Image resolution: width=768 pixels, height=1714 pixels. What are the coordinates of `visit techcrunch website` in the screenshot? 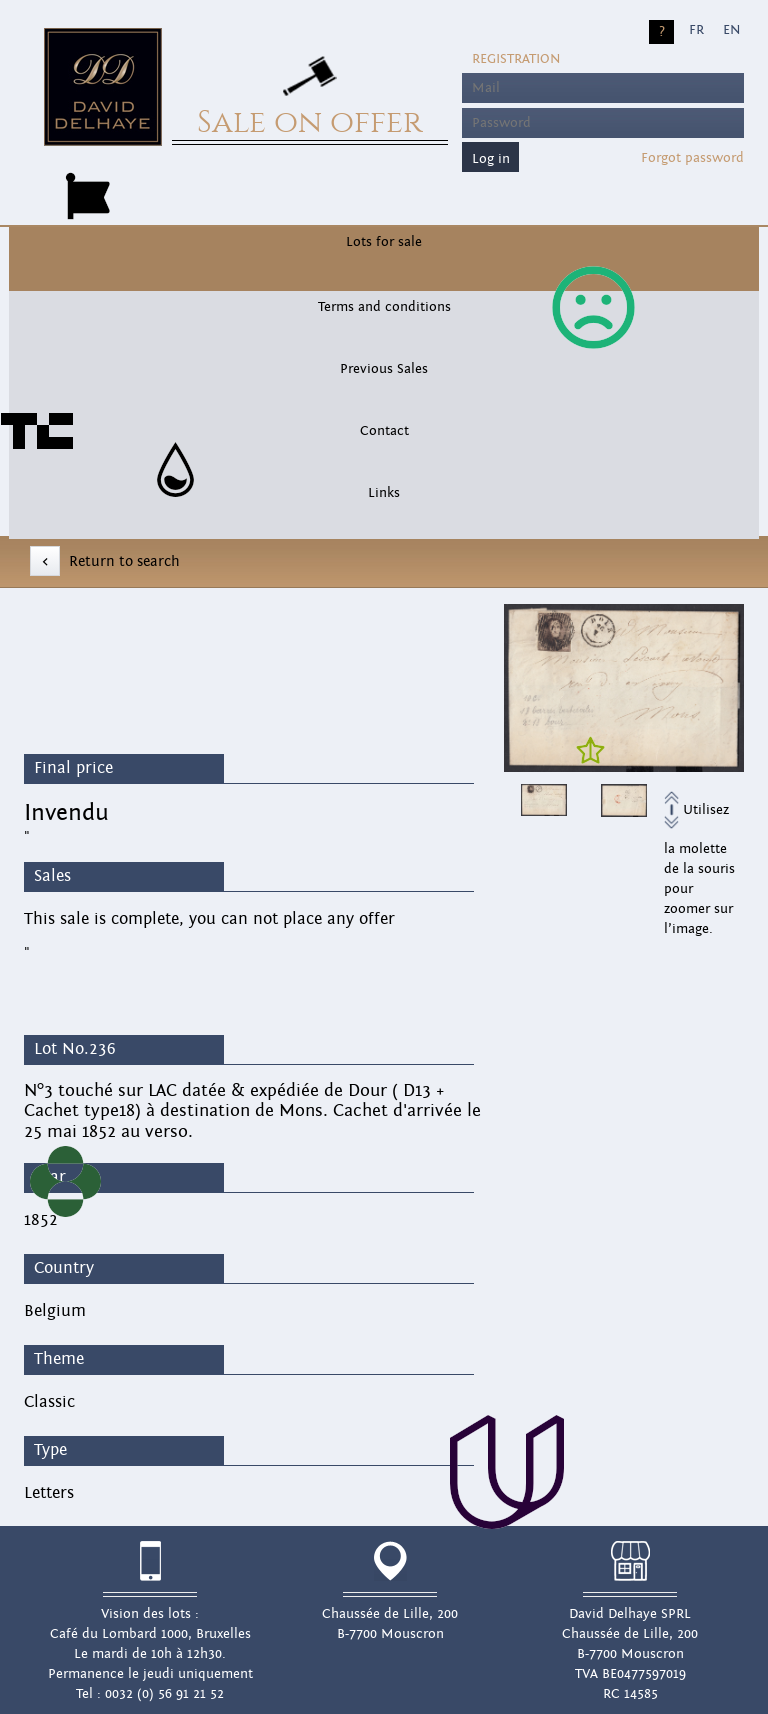 It's located at (37, 431).